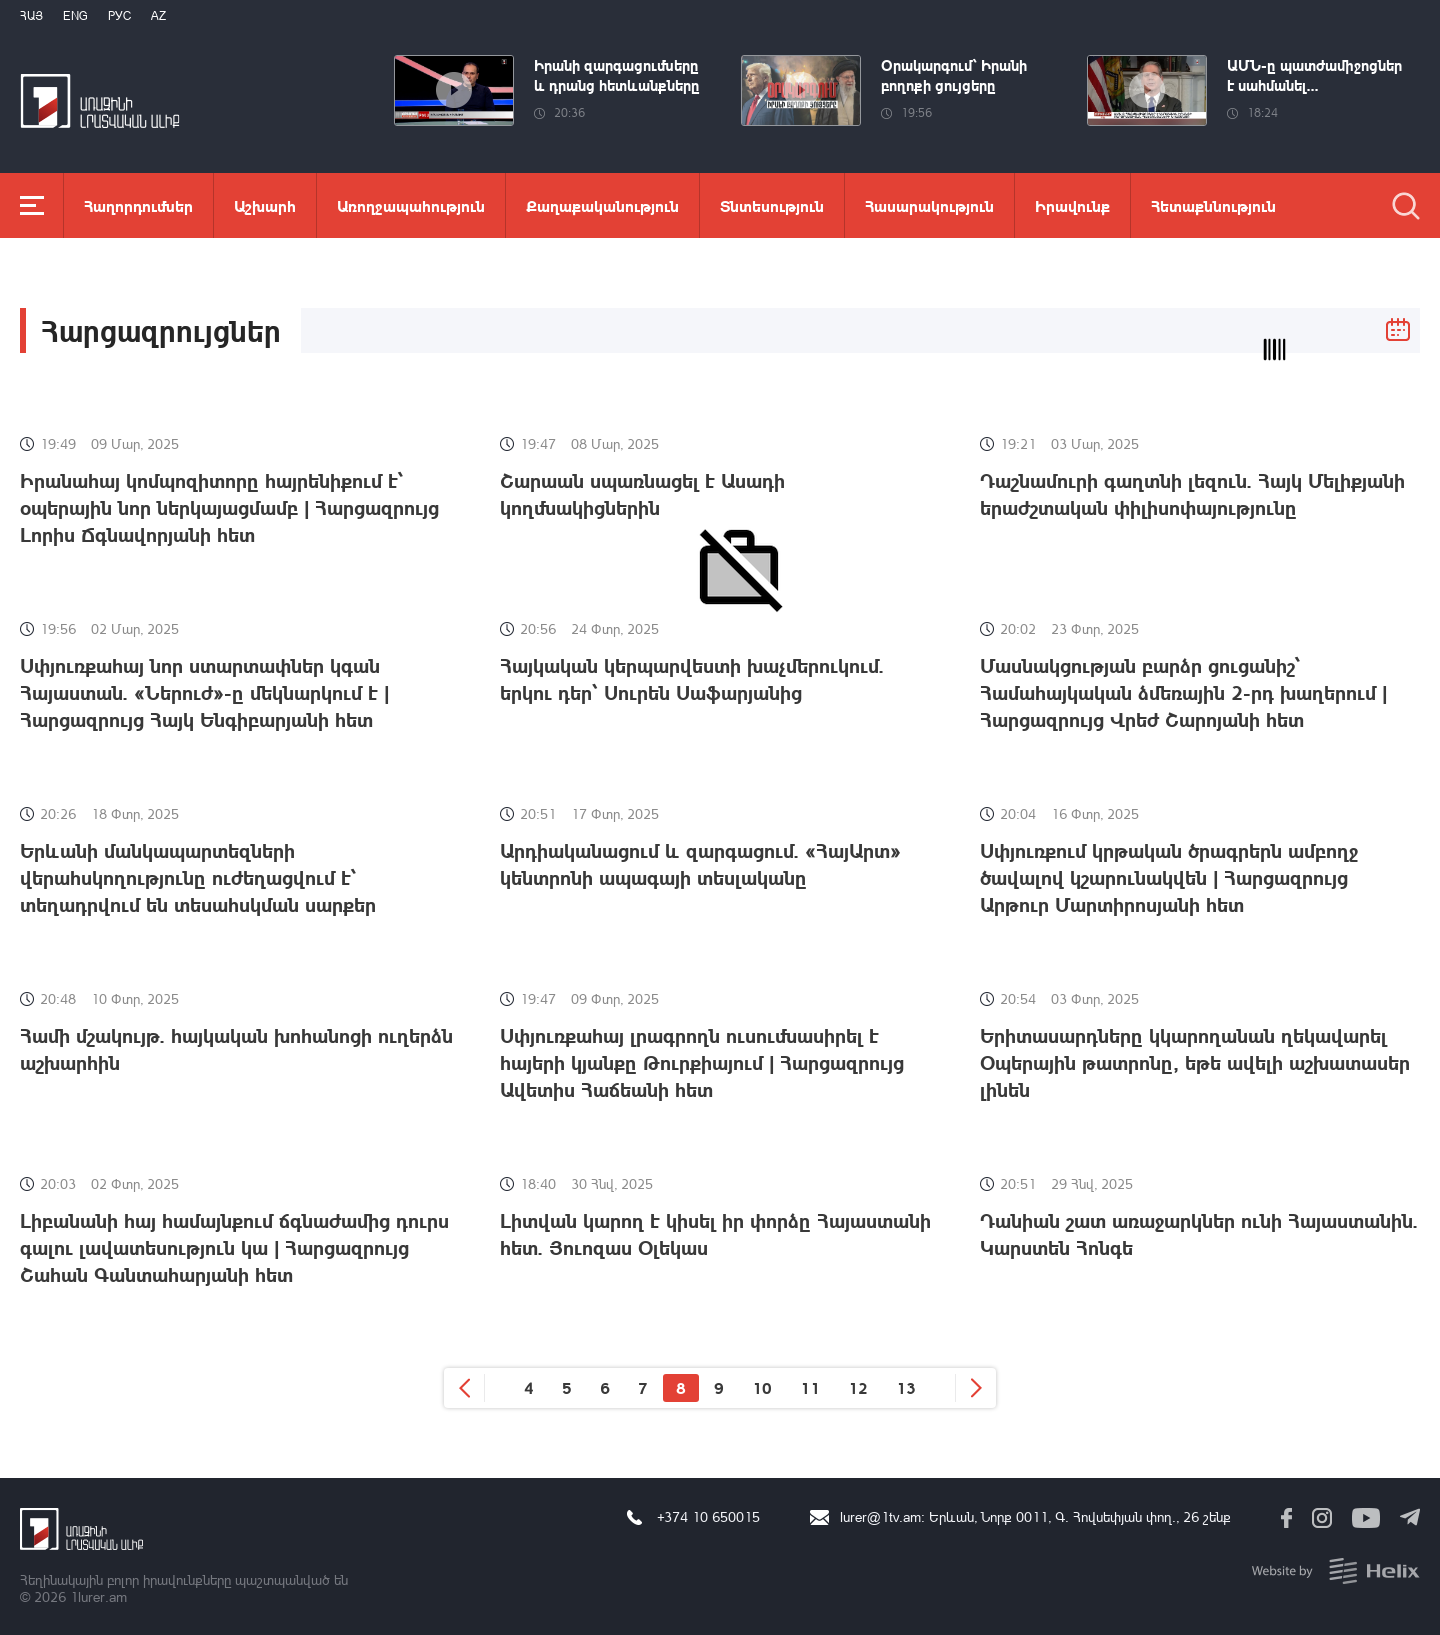 The height and width of the screenshot is (1635, 1440). Describe the element at coordinates (739, 569) in the screenshot. I see `work mode disabled or turned off` at that location.